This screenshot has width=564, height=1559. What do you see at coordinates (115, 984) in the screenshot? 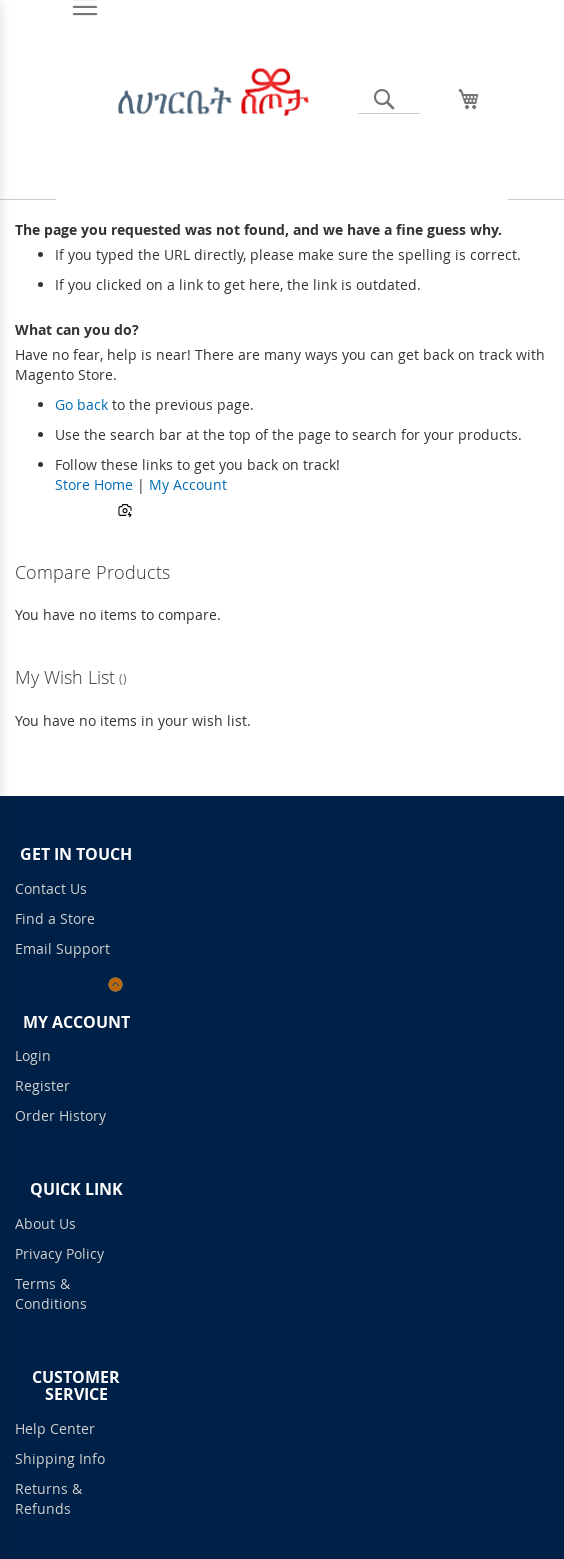
I see `scroll to top of page` at bounding box center [115, 984].